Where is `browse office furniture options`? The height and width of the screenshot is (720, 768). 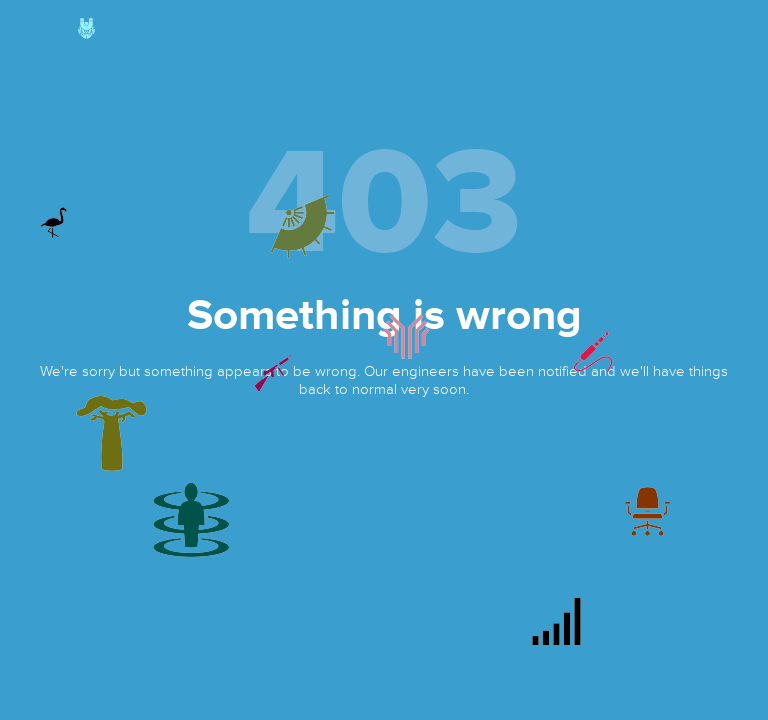
browse office furniture options is located at coordinates (647, 511).